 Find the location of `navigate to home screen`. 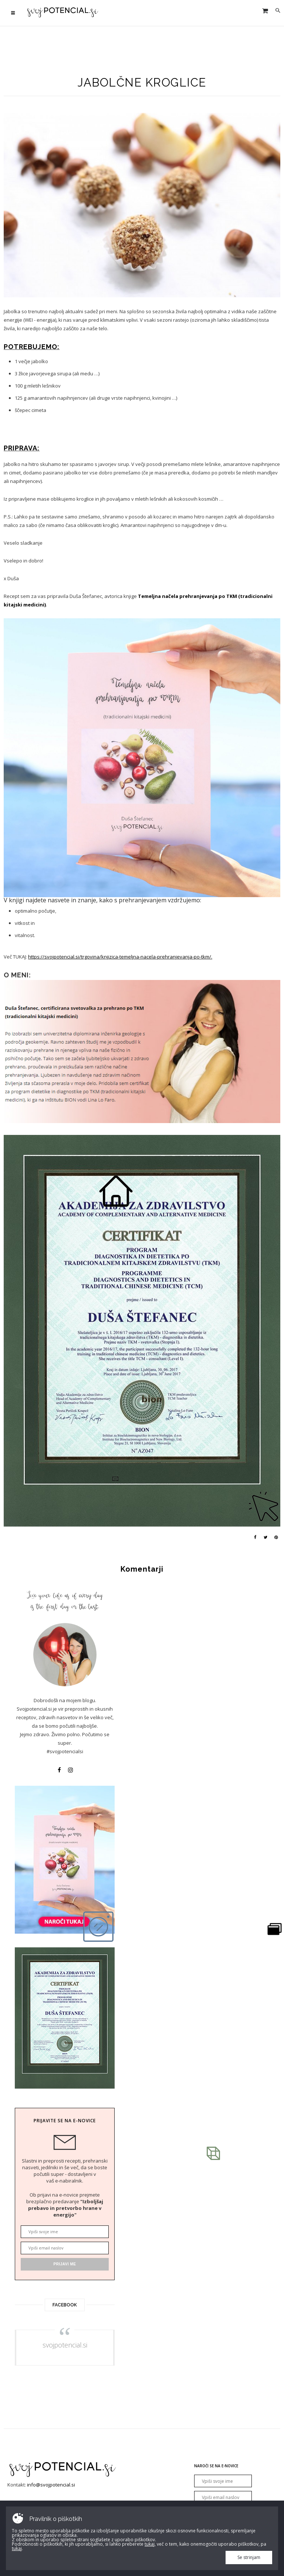

navigate to home screen is located at coordinates (116, 1191).